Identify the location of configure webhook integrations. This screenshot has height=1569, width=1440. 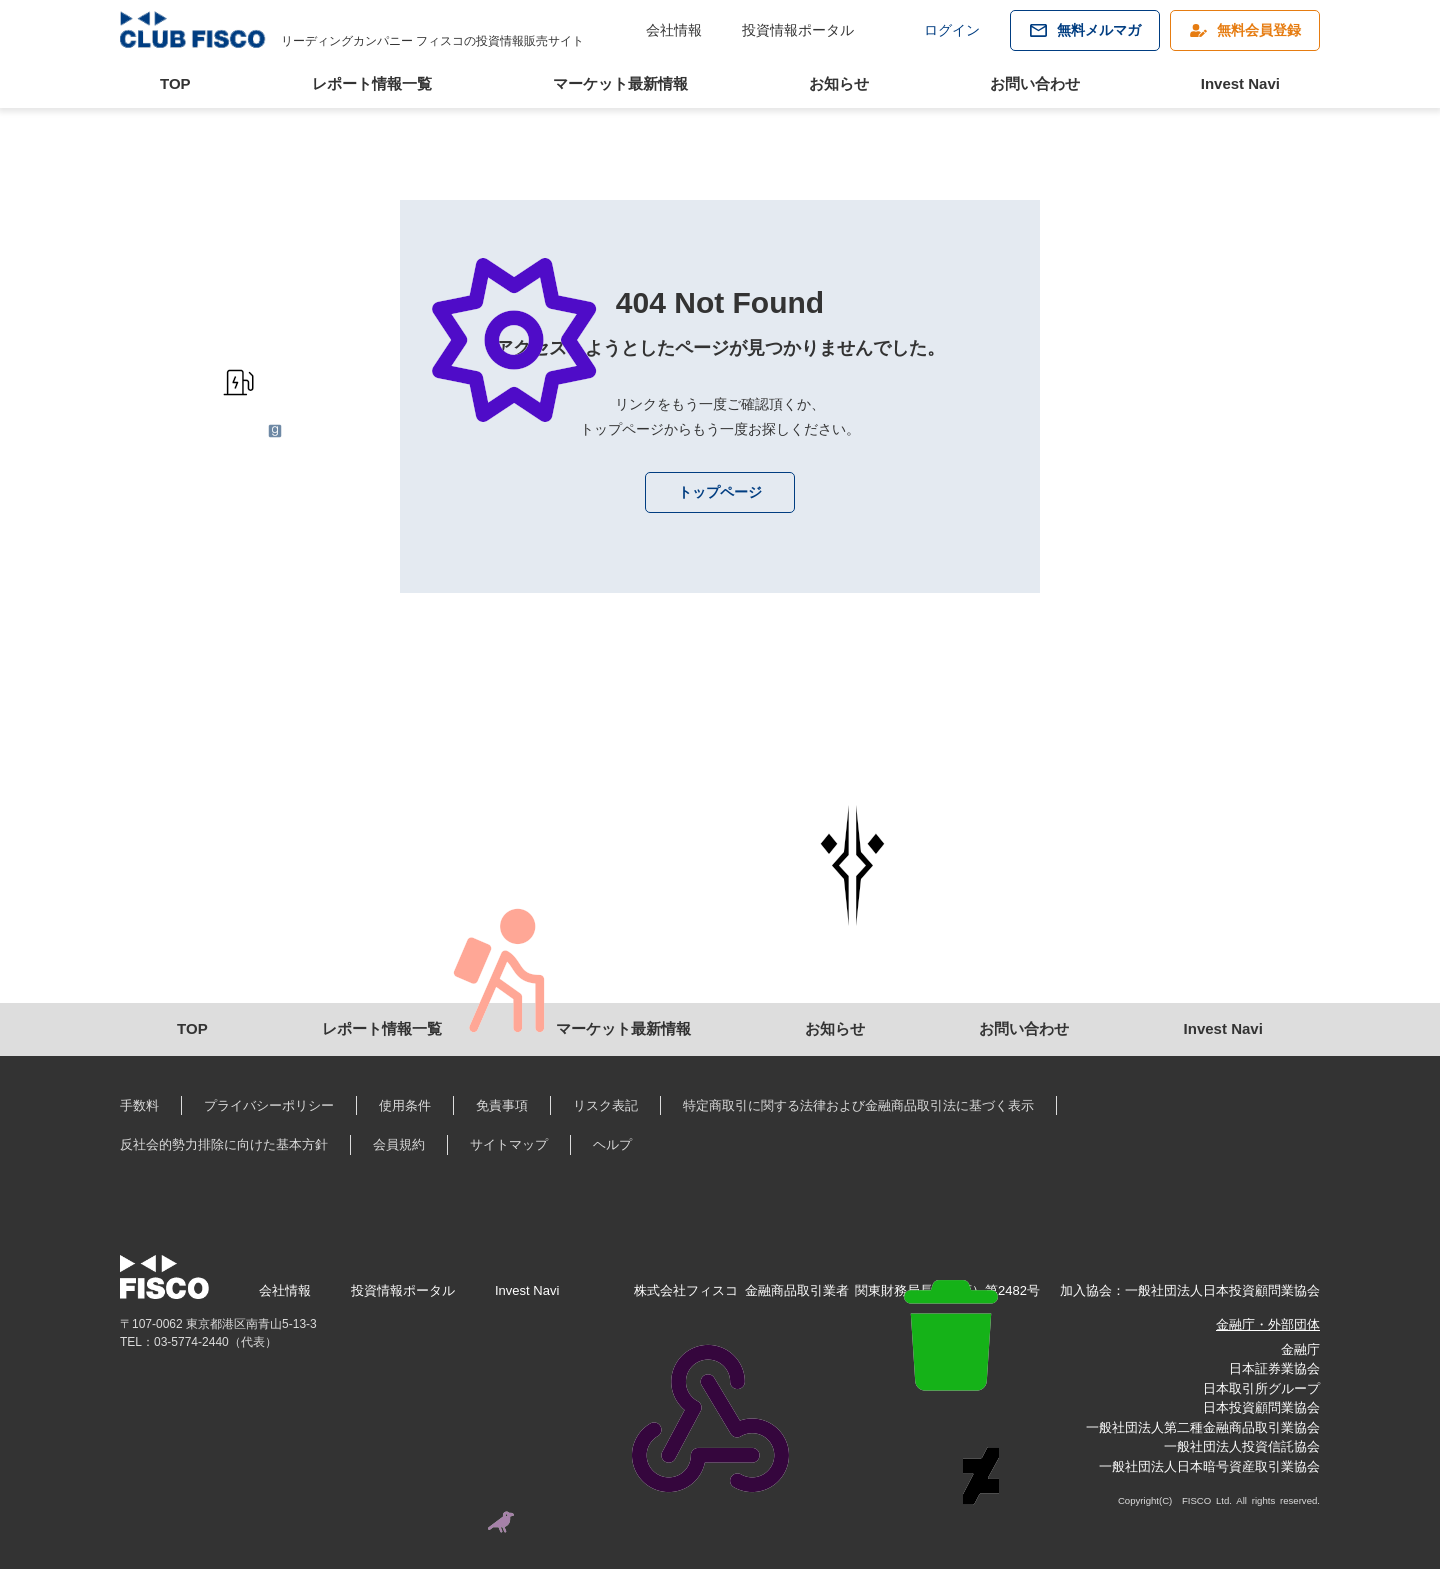
(710, 1418).